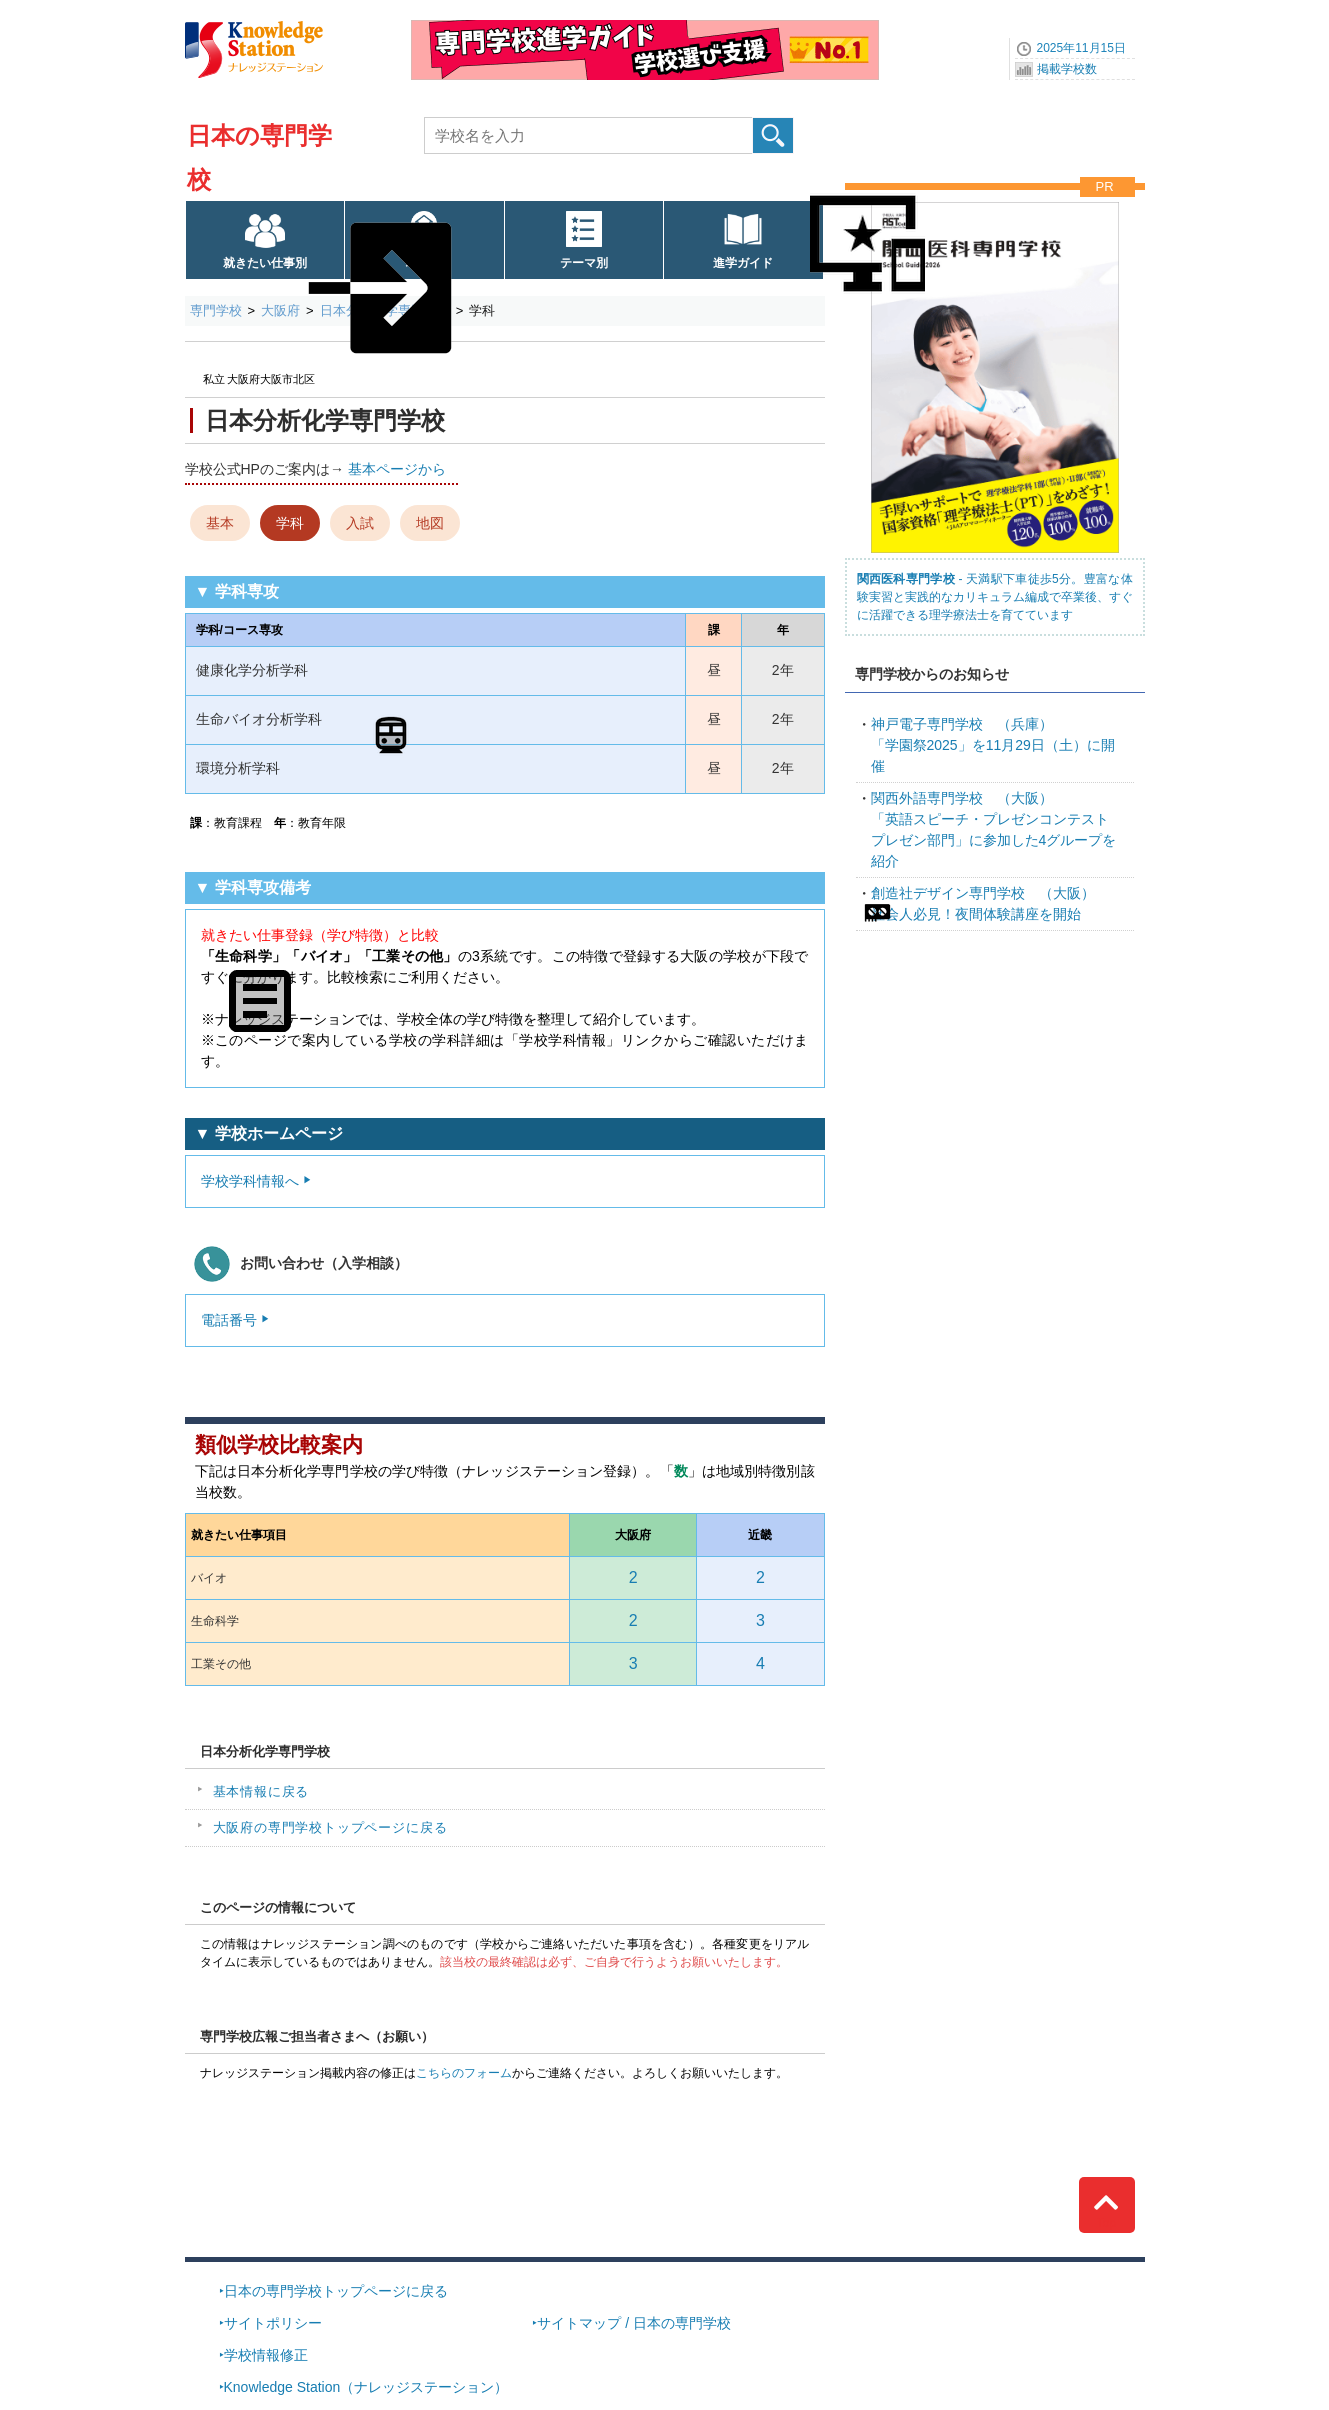  Describe the element at coordinates (260, 1001) in the screenshot. I see `view article or document` at that location.